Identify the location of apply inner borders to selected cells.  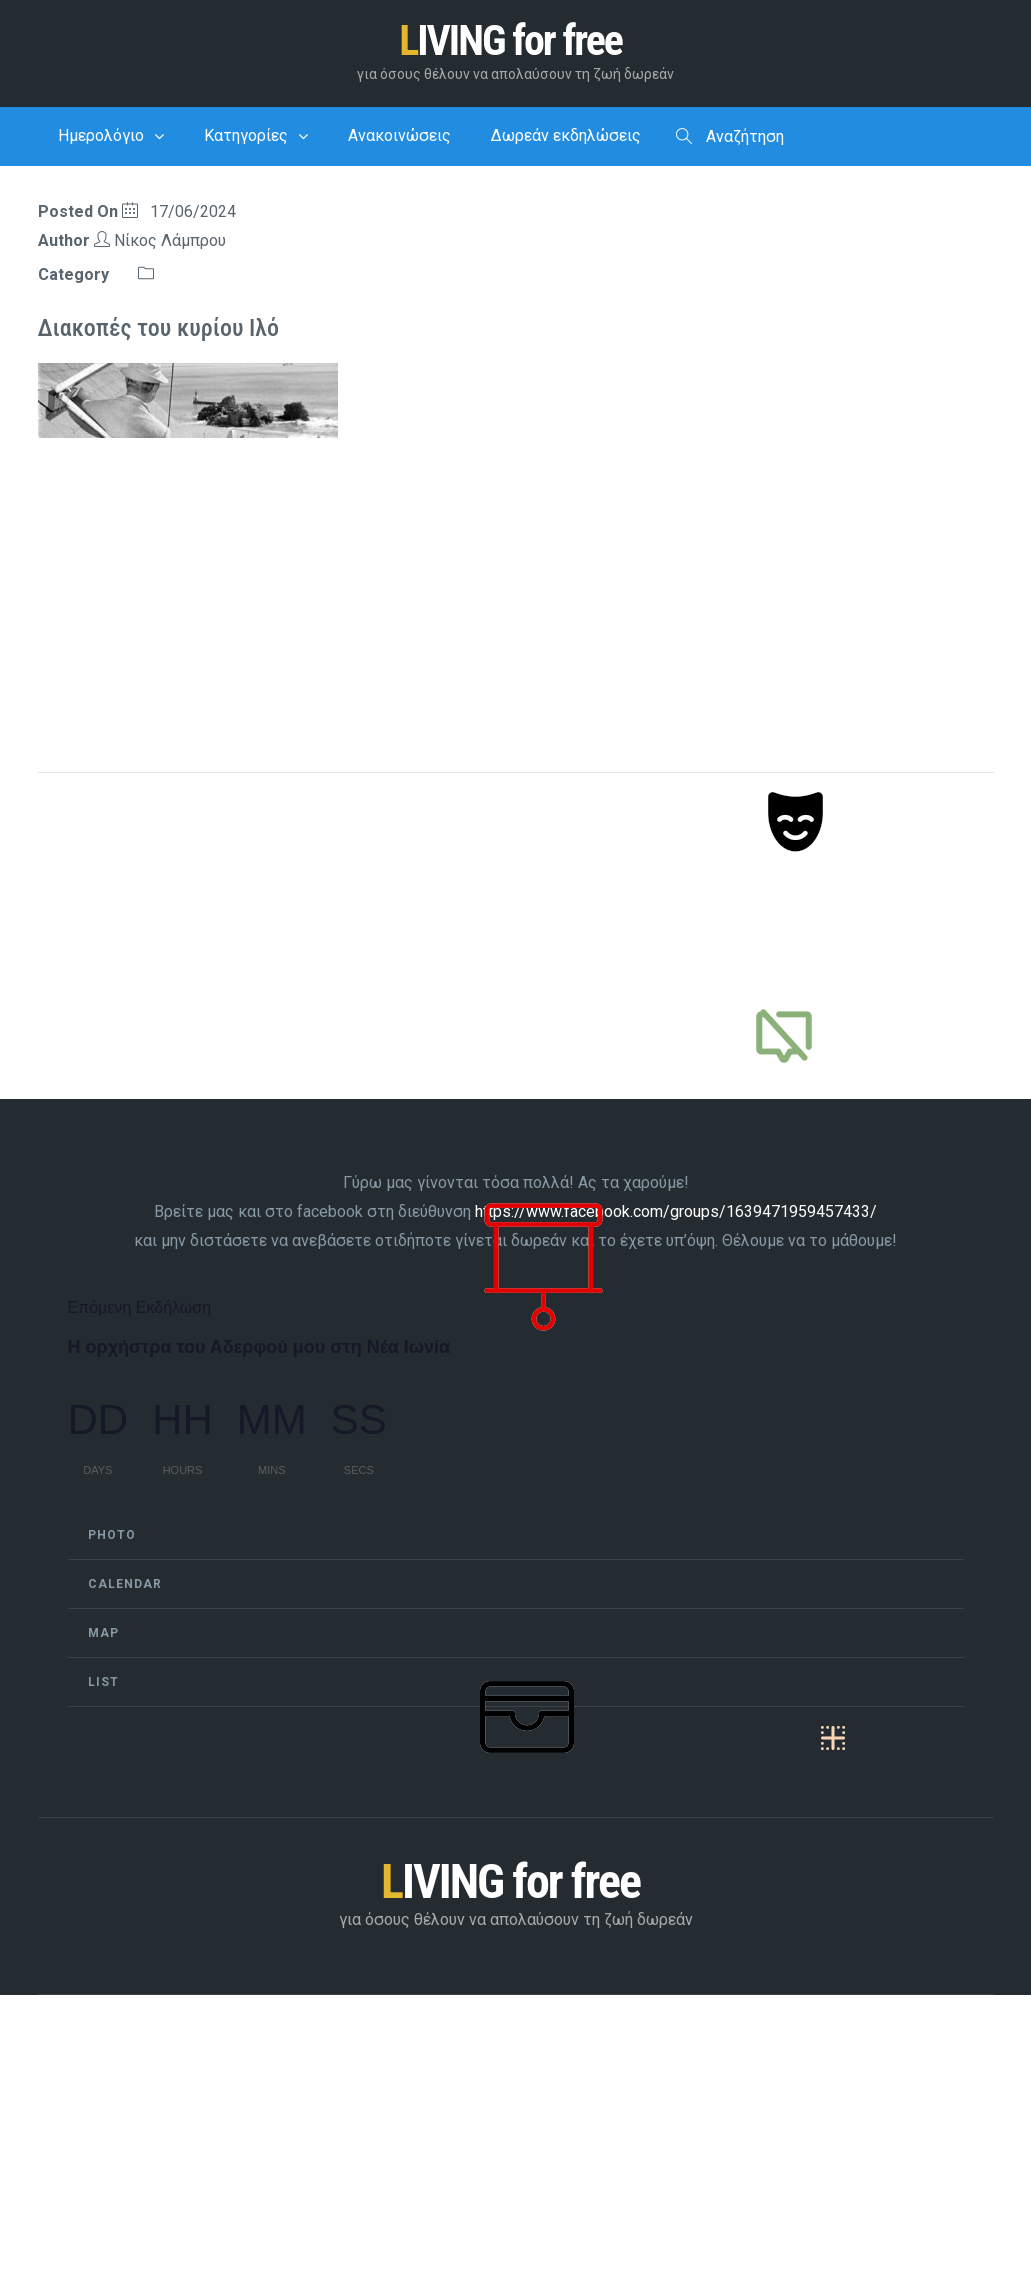
(833, 1738).